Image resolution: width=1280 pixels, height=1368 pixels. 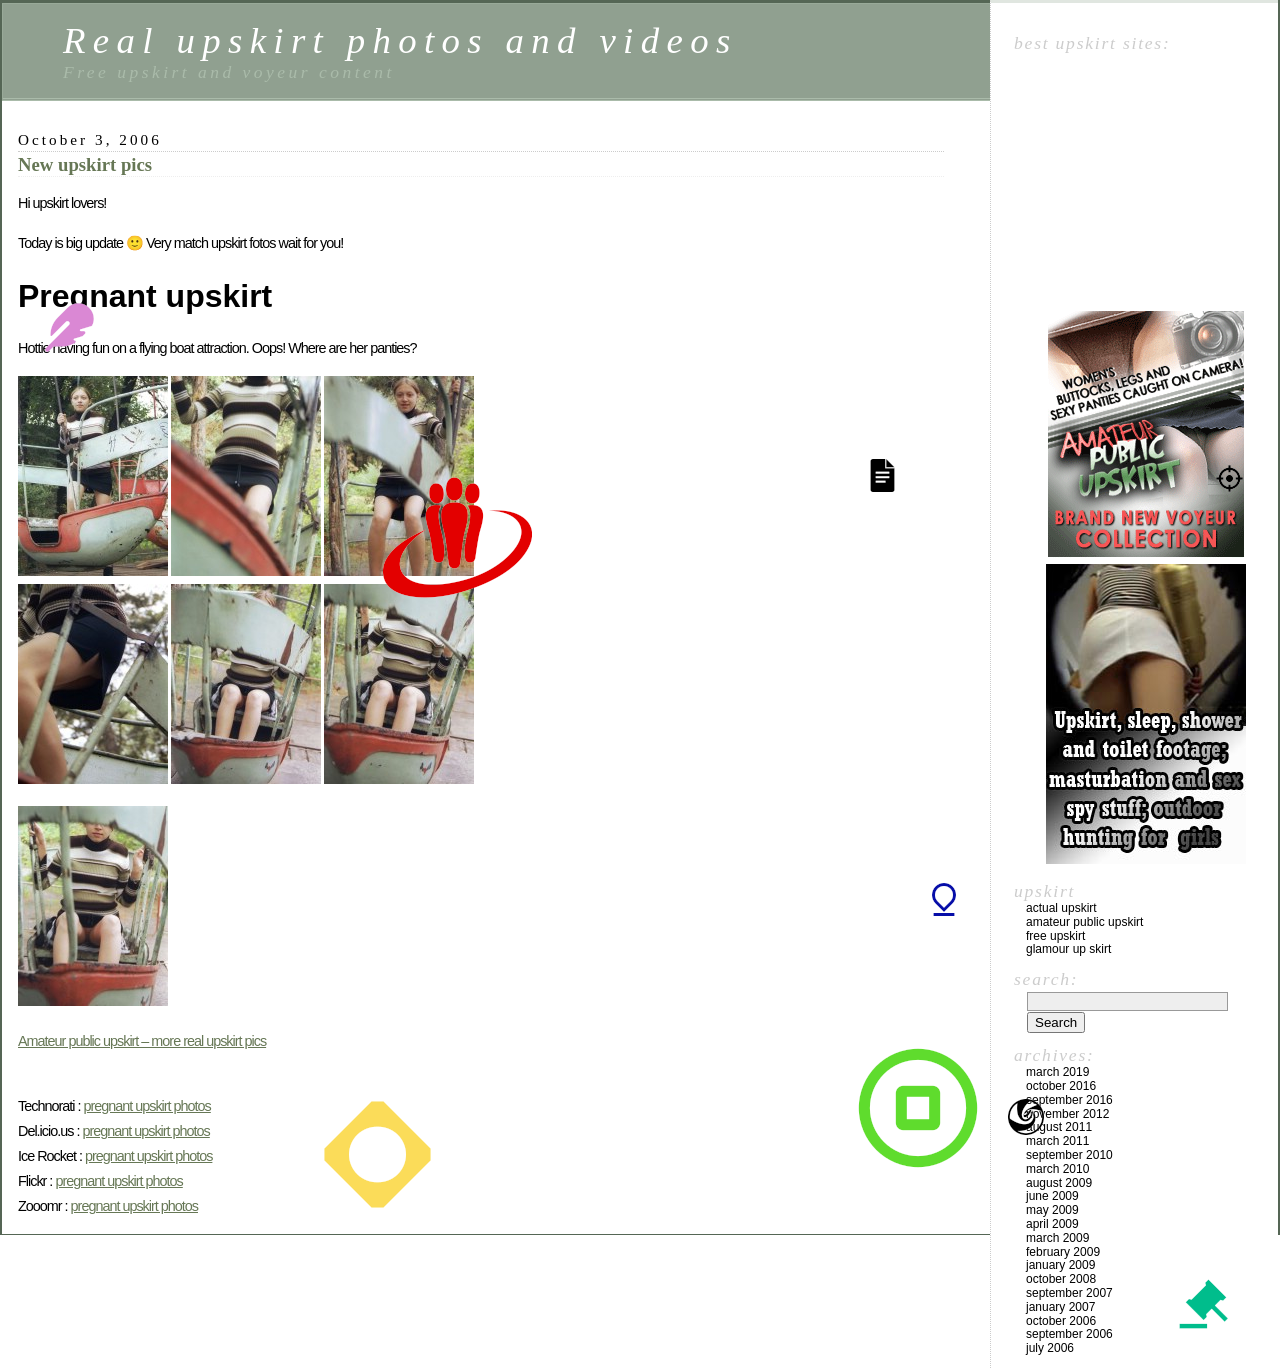 What do you see at coordinates (69, 328) in the screenshot?
I see `compose a new message or post` at bounding box center [69, 328].